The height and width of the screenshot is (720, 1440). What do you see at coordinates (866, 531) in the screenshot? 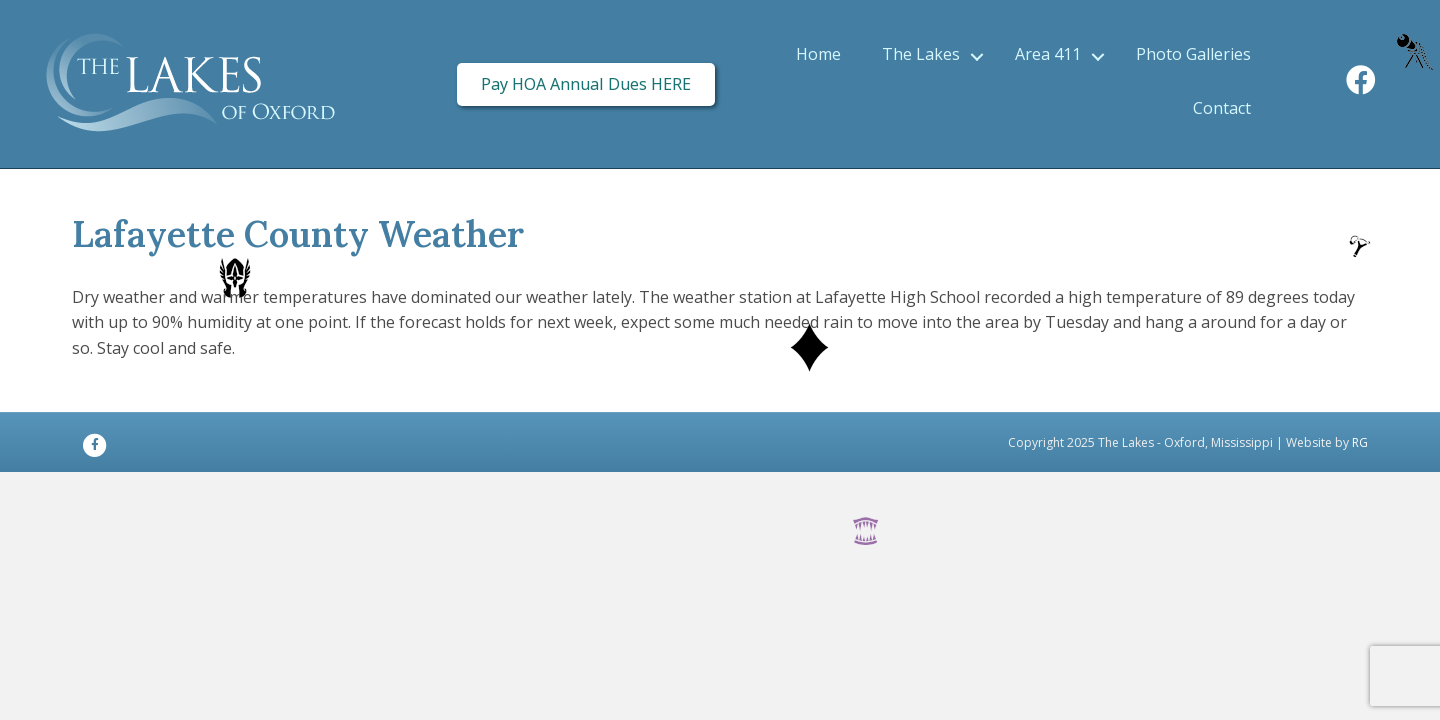
I see `select a monster or creature character` at bounding box center [866, 531].